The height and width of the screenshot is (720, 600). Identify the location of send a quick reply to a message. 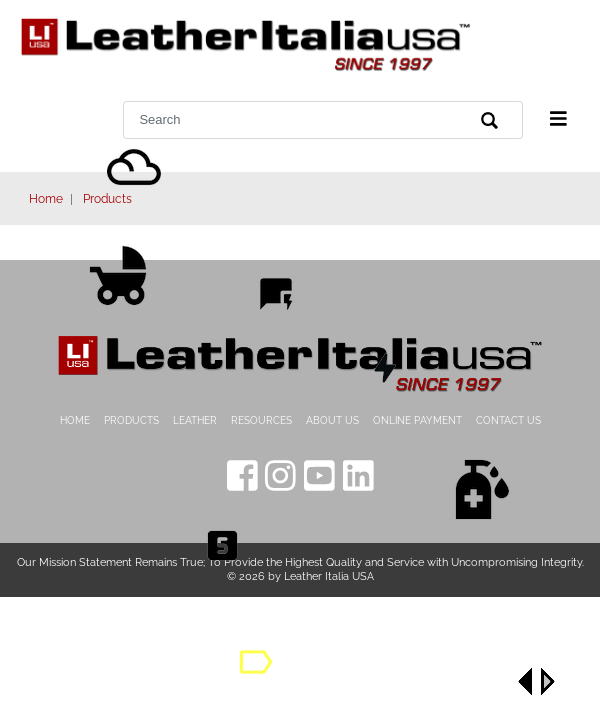
(276, 294).